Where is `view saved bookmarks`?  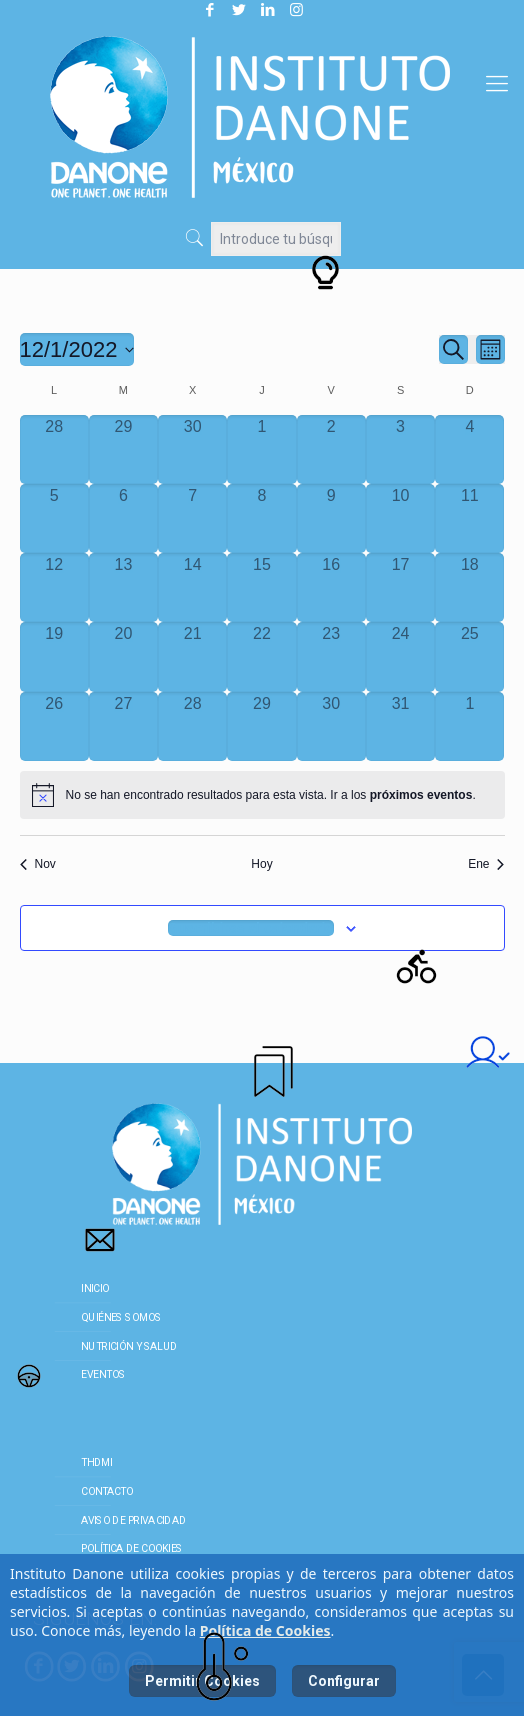
view saved bookmarks is located at coordinates (273, 1071).